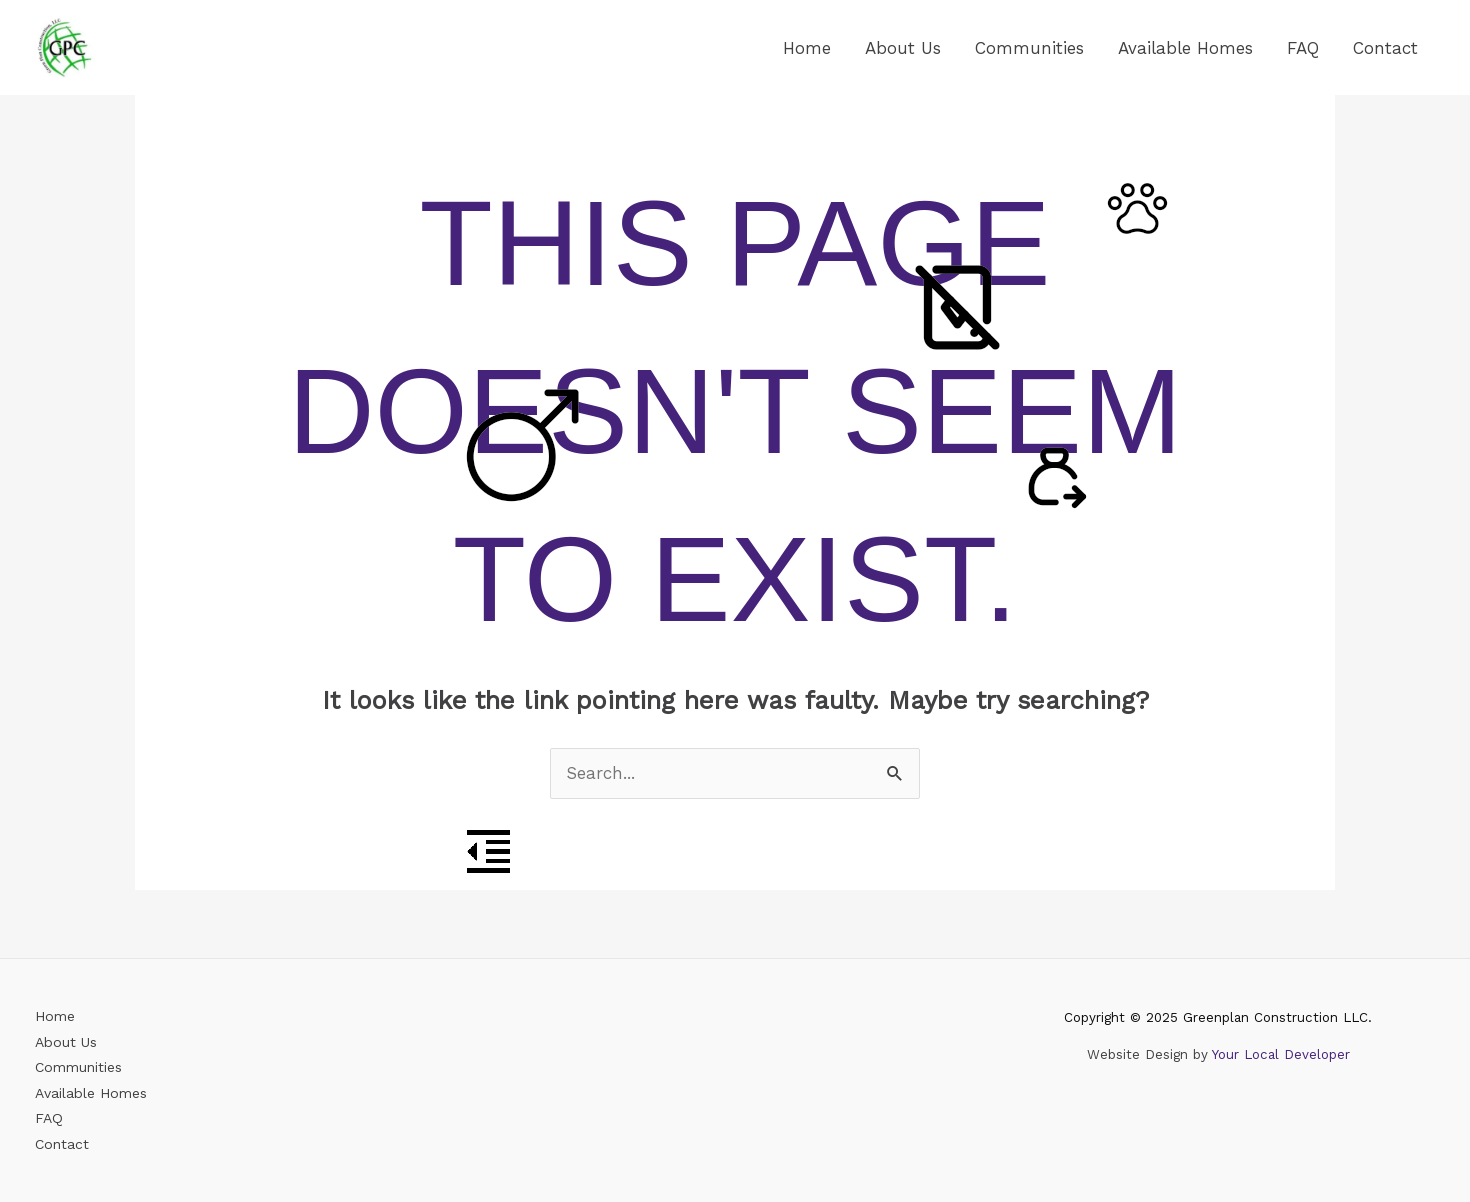  What do you see at coordinates (957, 307) in the screenshot?
I see `playing cards disabled or unavailable` at bounding box center [957, 307].